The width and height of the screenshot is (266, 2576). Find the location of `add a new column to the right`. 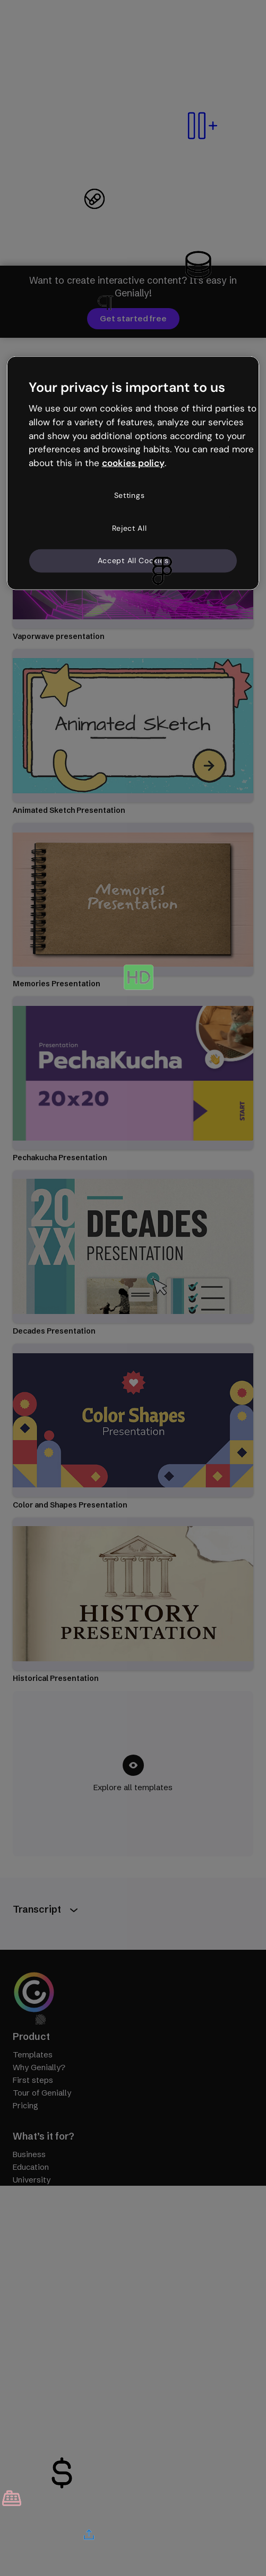

add a new column to the right is located at coordinates (200, 126).